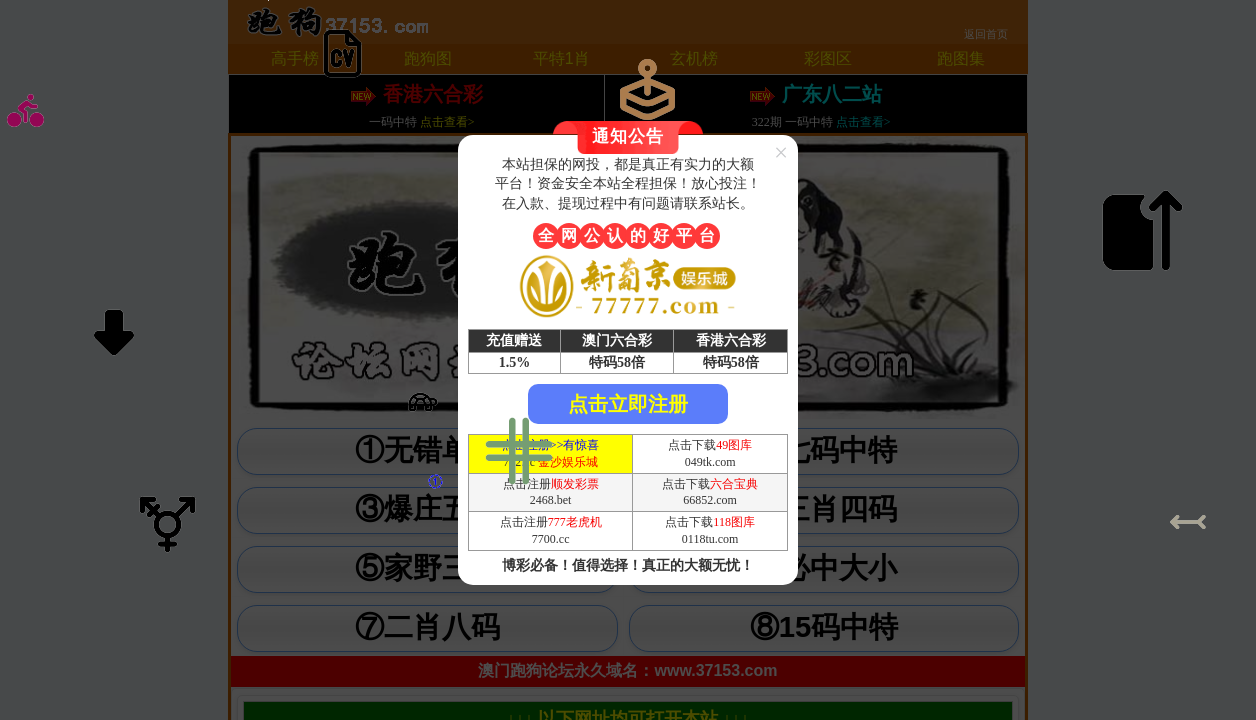  Describe the element at coordinates (167, 524) in the screenshot. I see `select transgender as gender identity` at that location.